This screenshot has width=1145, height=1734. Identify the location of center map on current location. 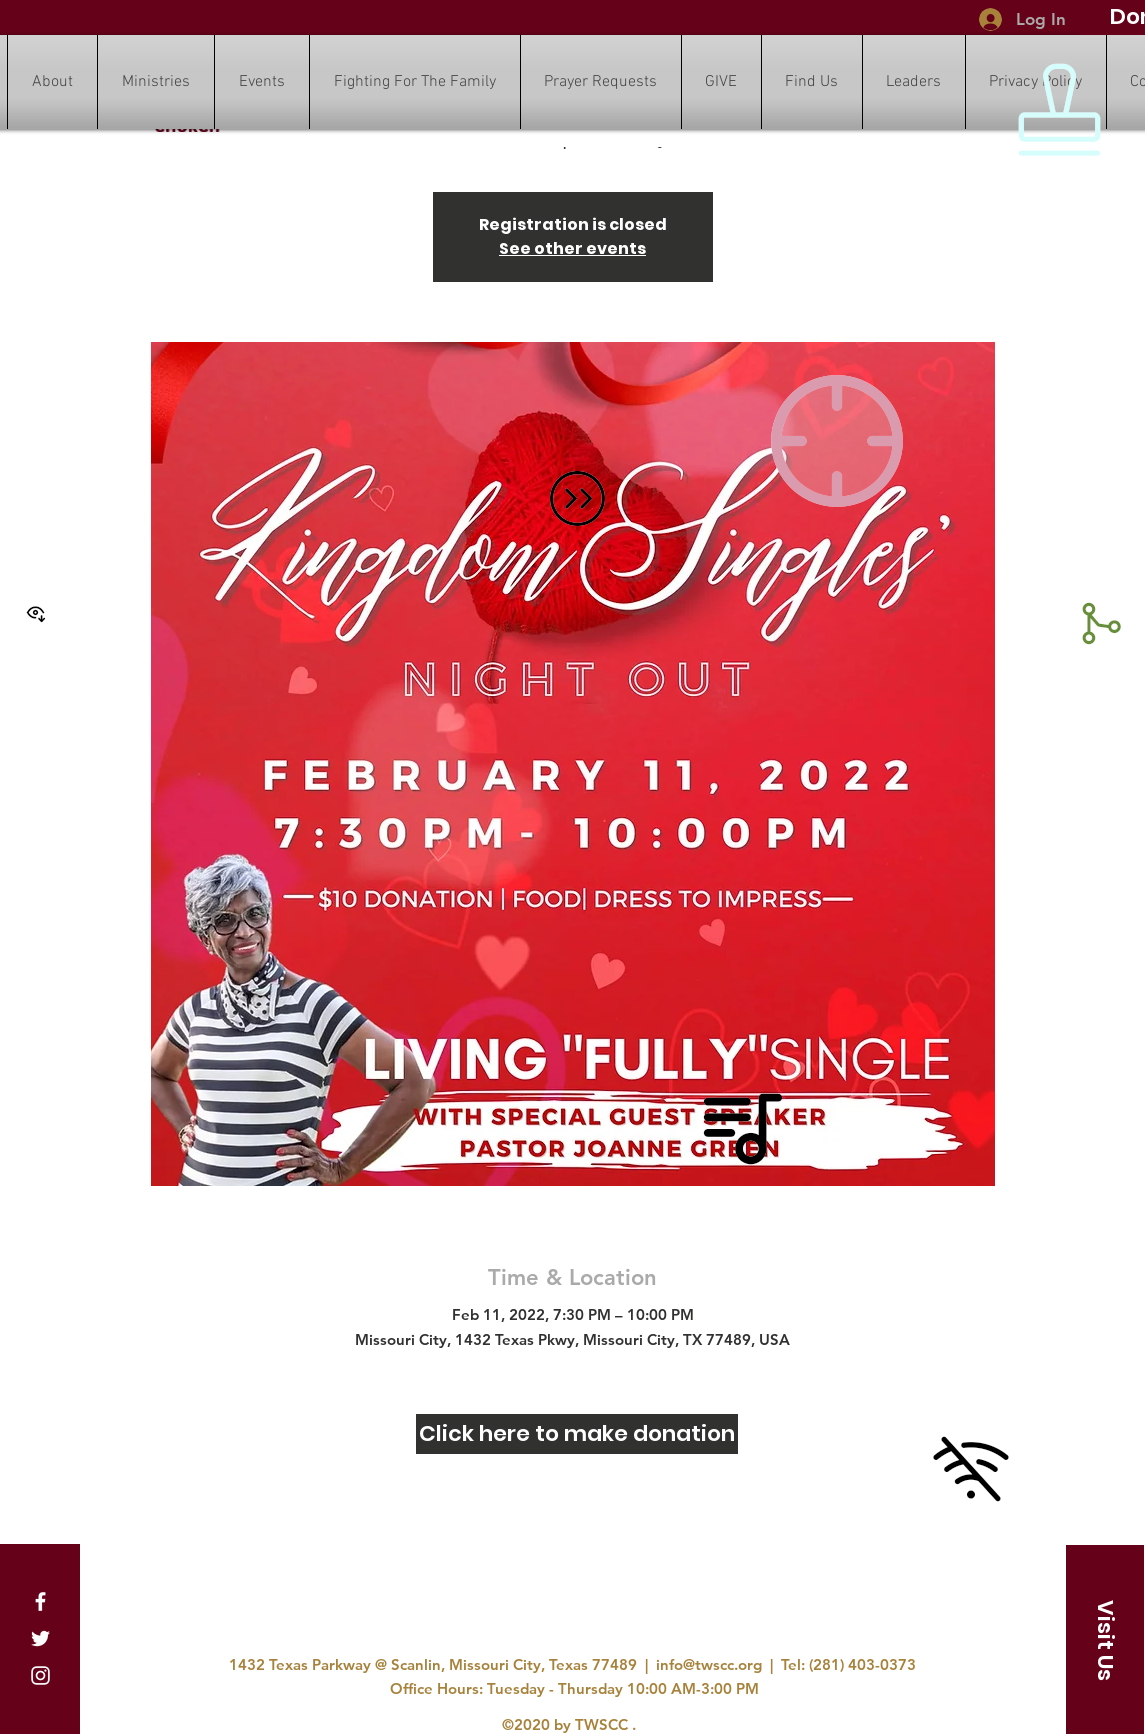
(837, 441).